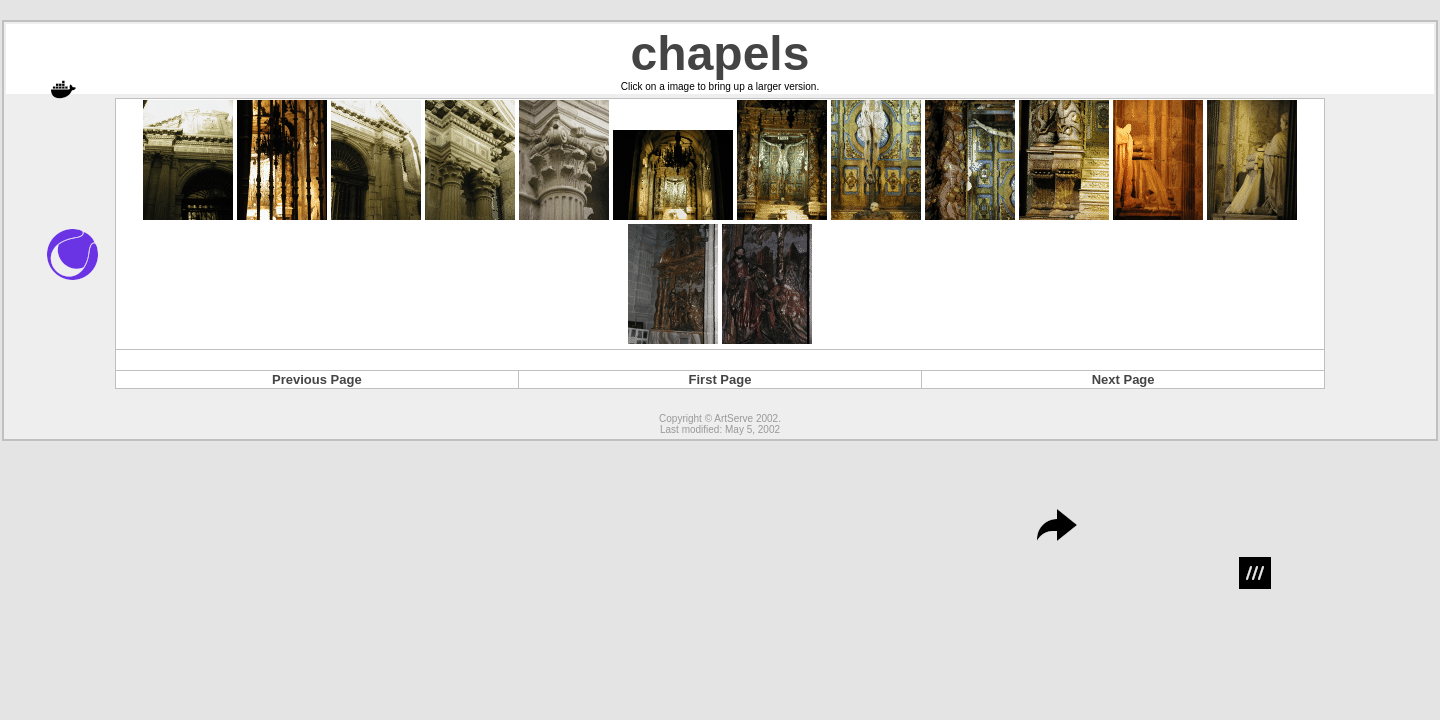 The height and width of the screenshot is (720, 1440). What do you see at coordinates (1255, 573) in the screenshot?
I see `open the what3words location app` at bounding box center [1255, 573].